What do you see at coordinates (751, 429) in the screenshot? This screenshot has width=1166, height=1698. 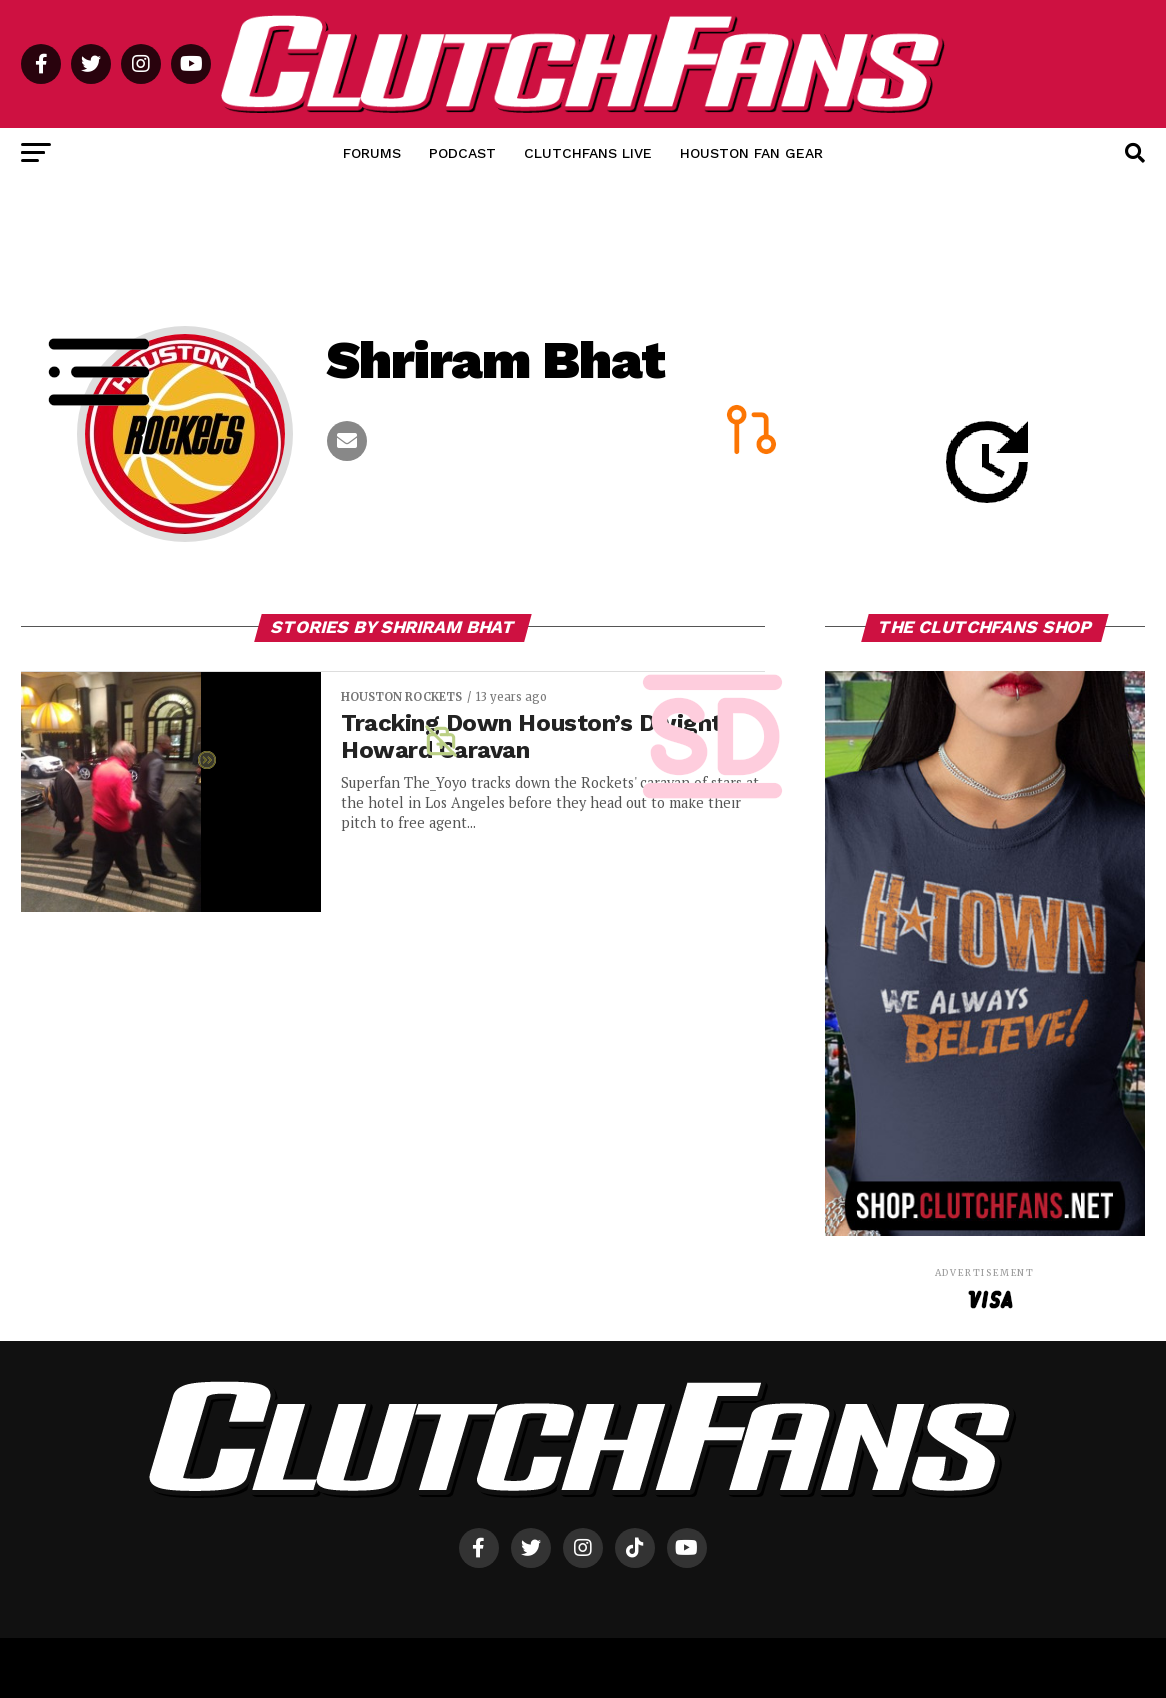 I see `create a new pull request` at bounding box center [751, 429].